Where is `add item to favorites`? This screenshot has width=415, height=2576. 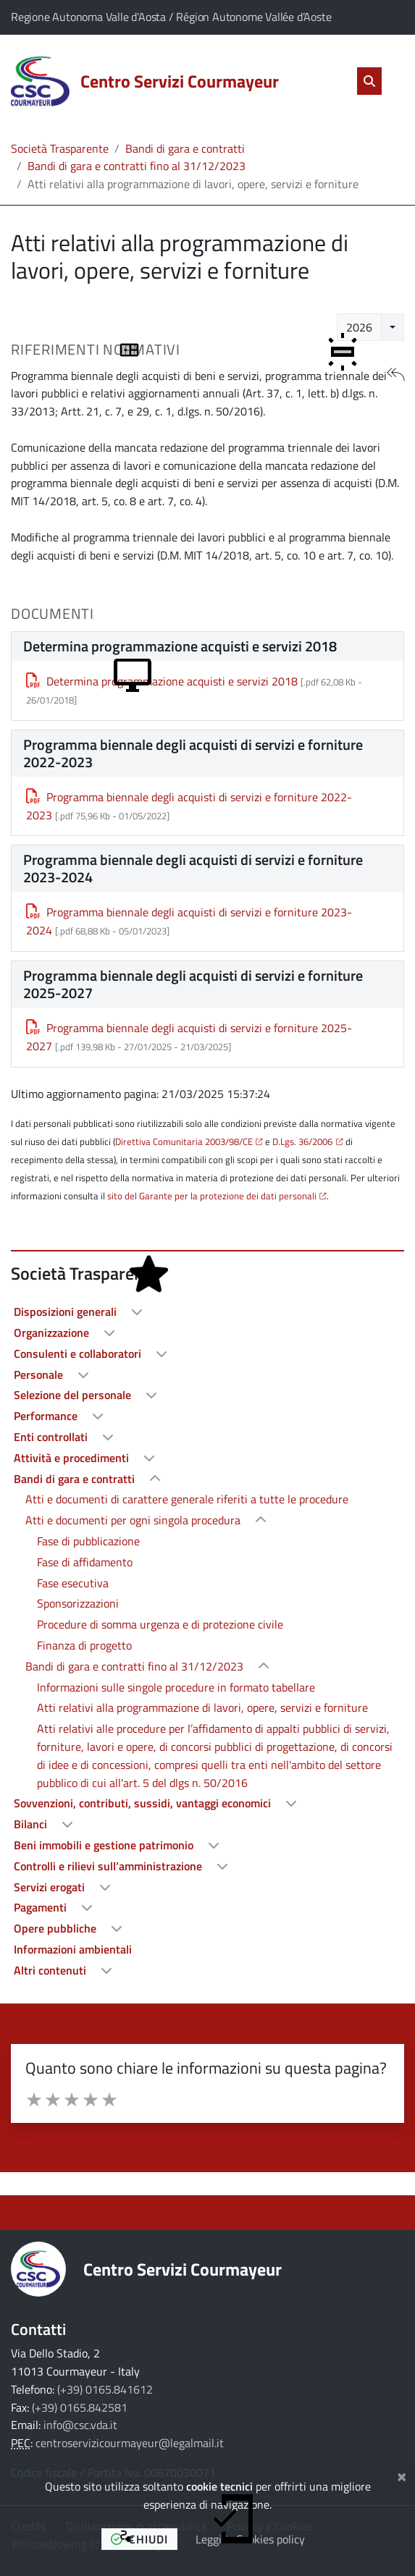
add item to favorites is located at coordinates (148, 1274).